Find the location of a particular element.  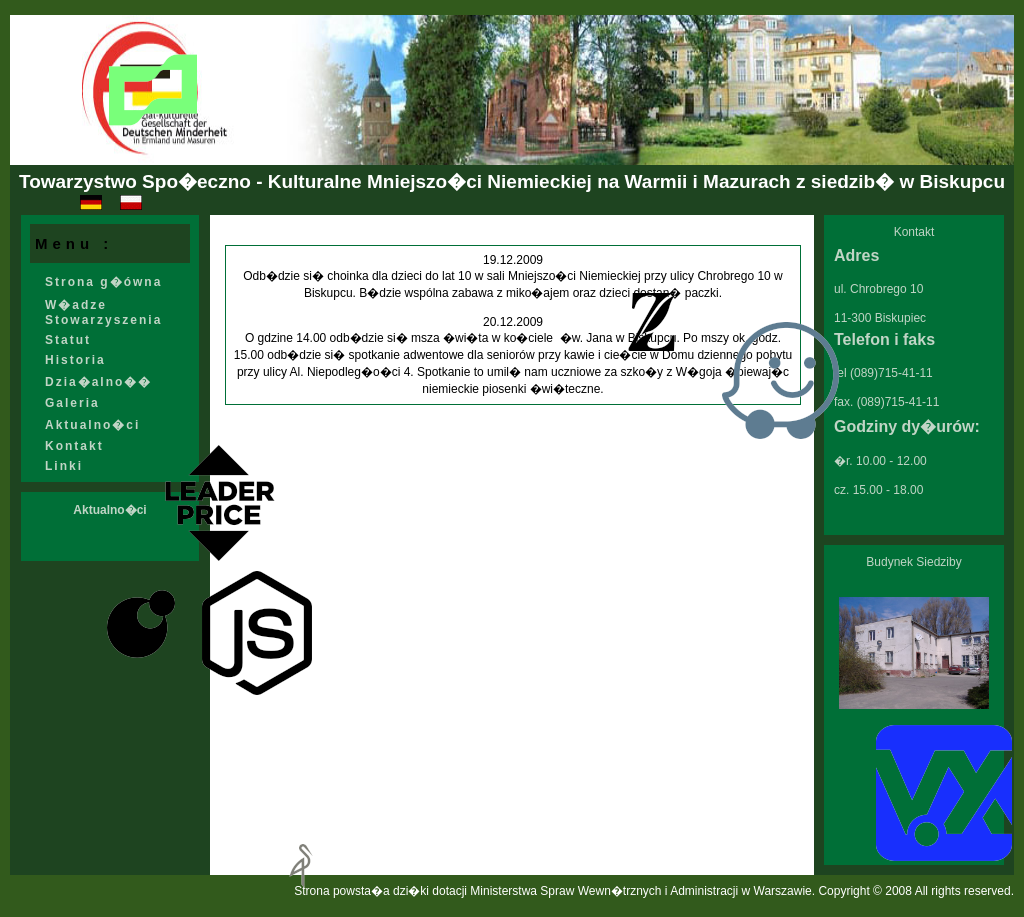

eclipse vert.x framework logo is located at coordinates (944, 793).